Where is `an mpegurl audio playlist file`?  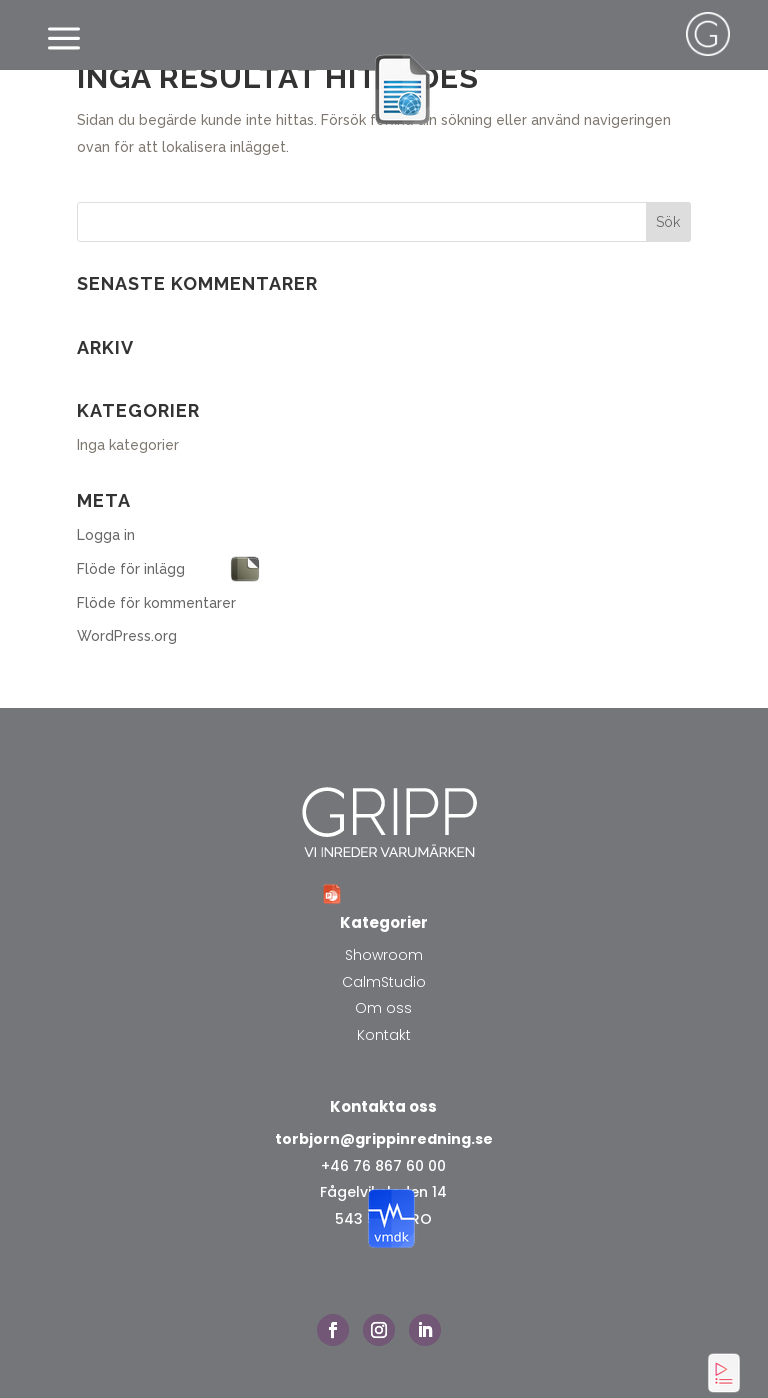 an mpegurl audio playlist file is located at coordinates (724, 1373).